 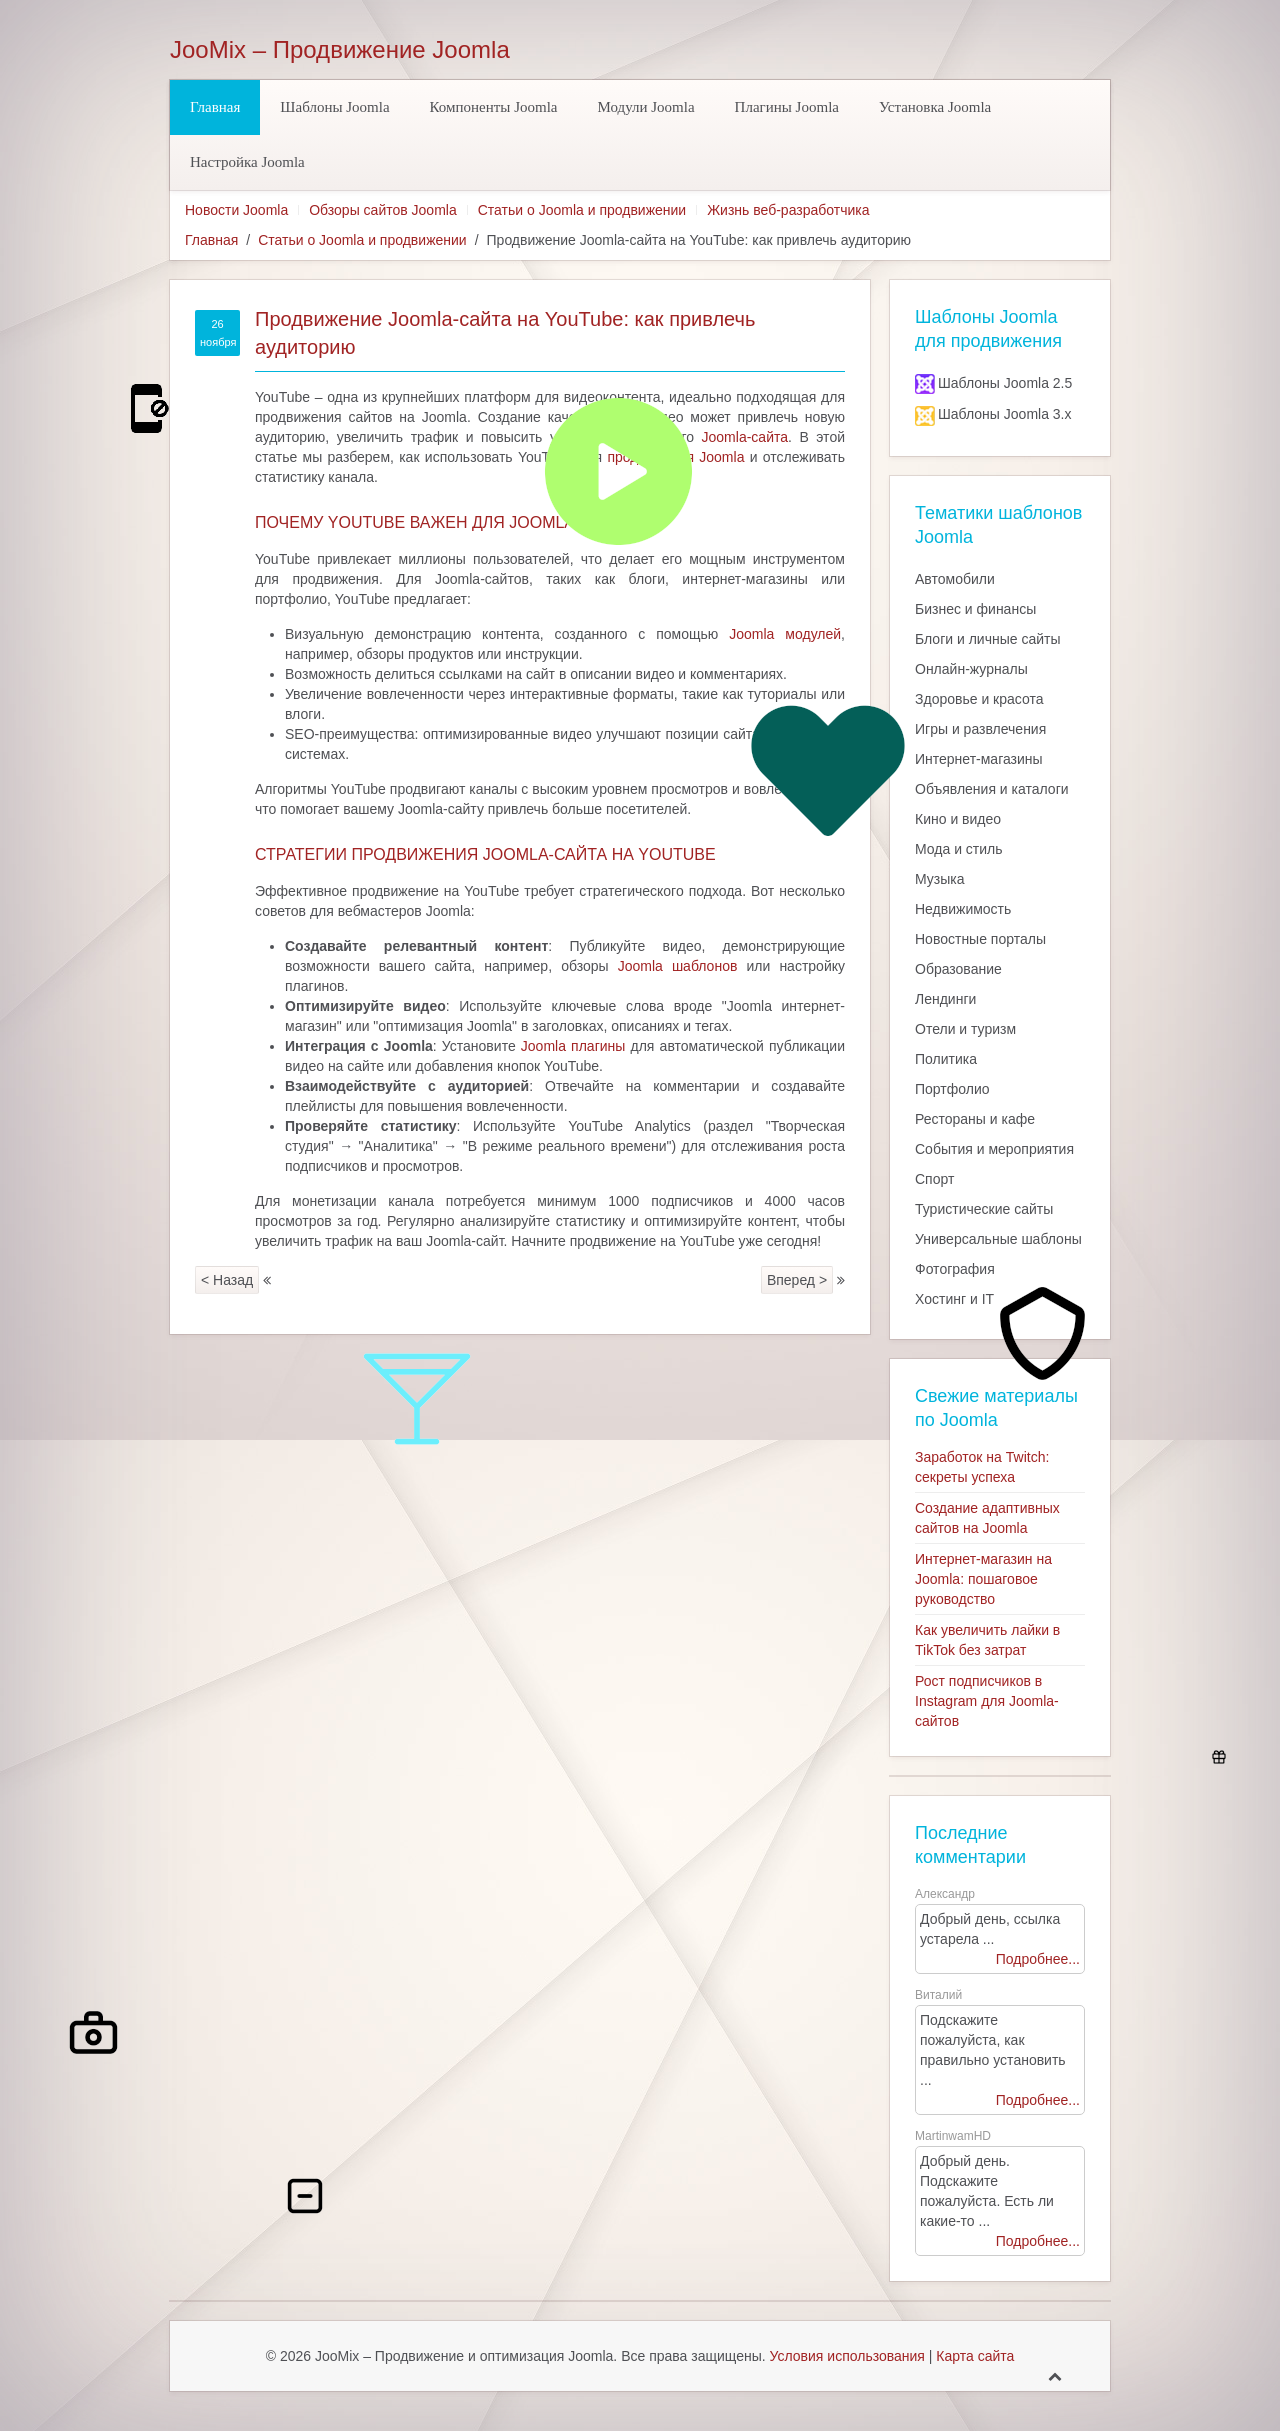 What do you see at coordinates (1042, 1333) in the screenshot?
I see `access security settings` at bounding box center [1042, 1333].